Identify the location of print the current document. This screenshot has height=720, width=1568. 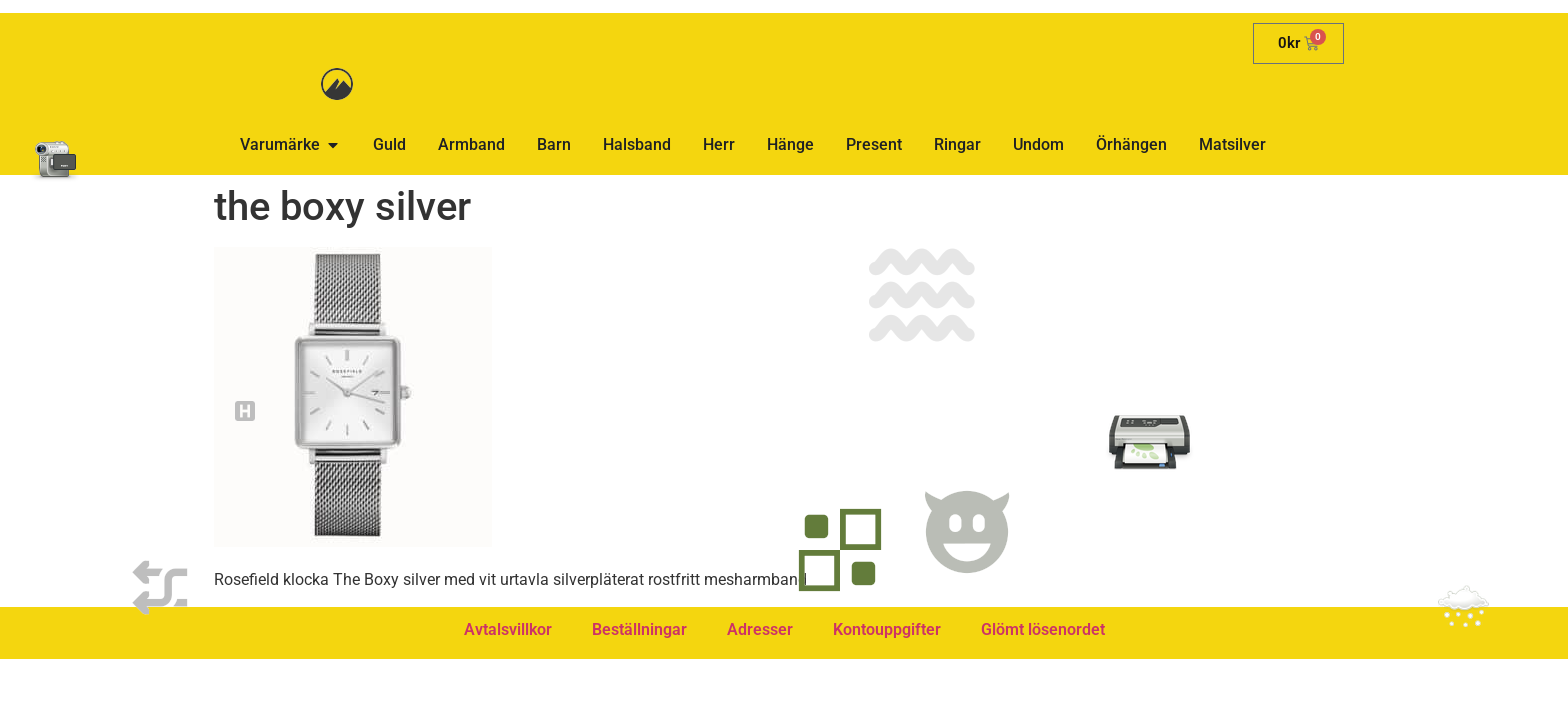
(1149, 440).